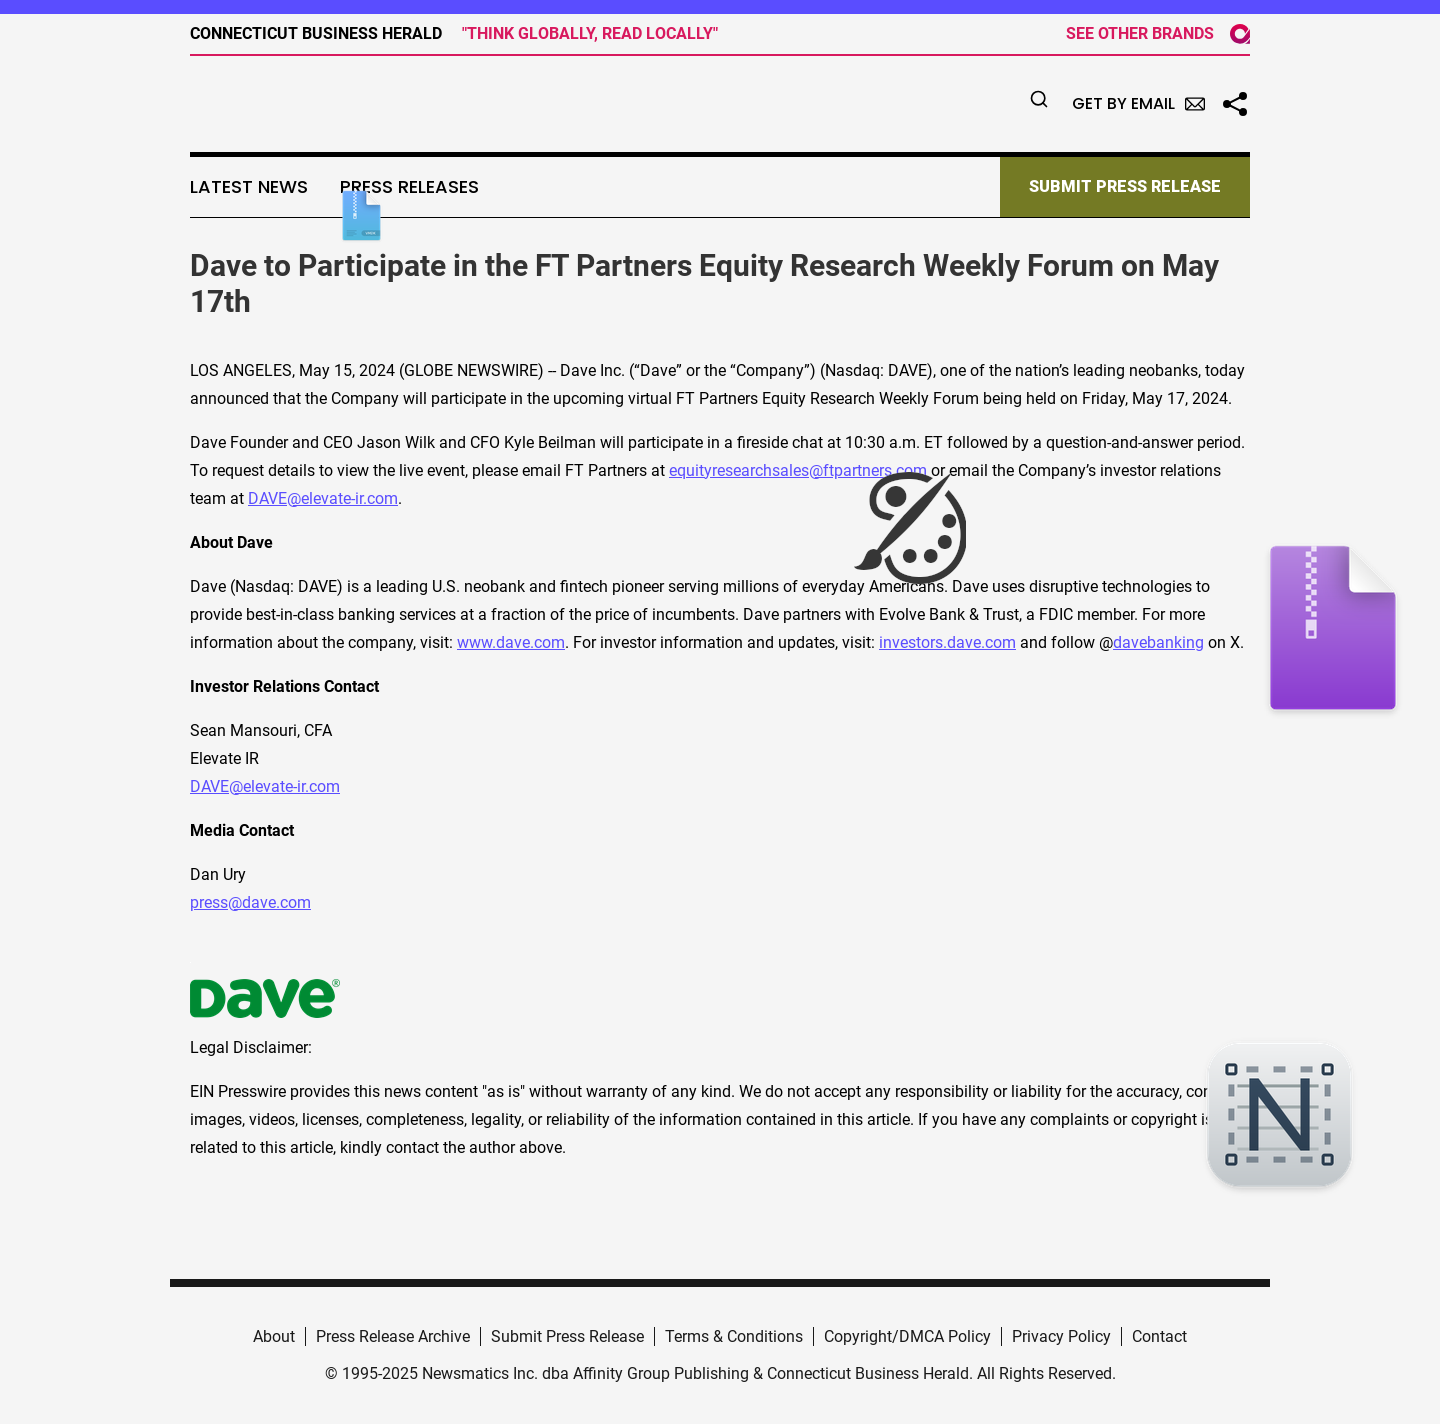  Describe the element at coordinates (361, 216) in the screenshot. I see `a VirtualBox virtual machine disk file` at that location.